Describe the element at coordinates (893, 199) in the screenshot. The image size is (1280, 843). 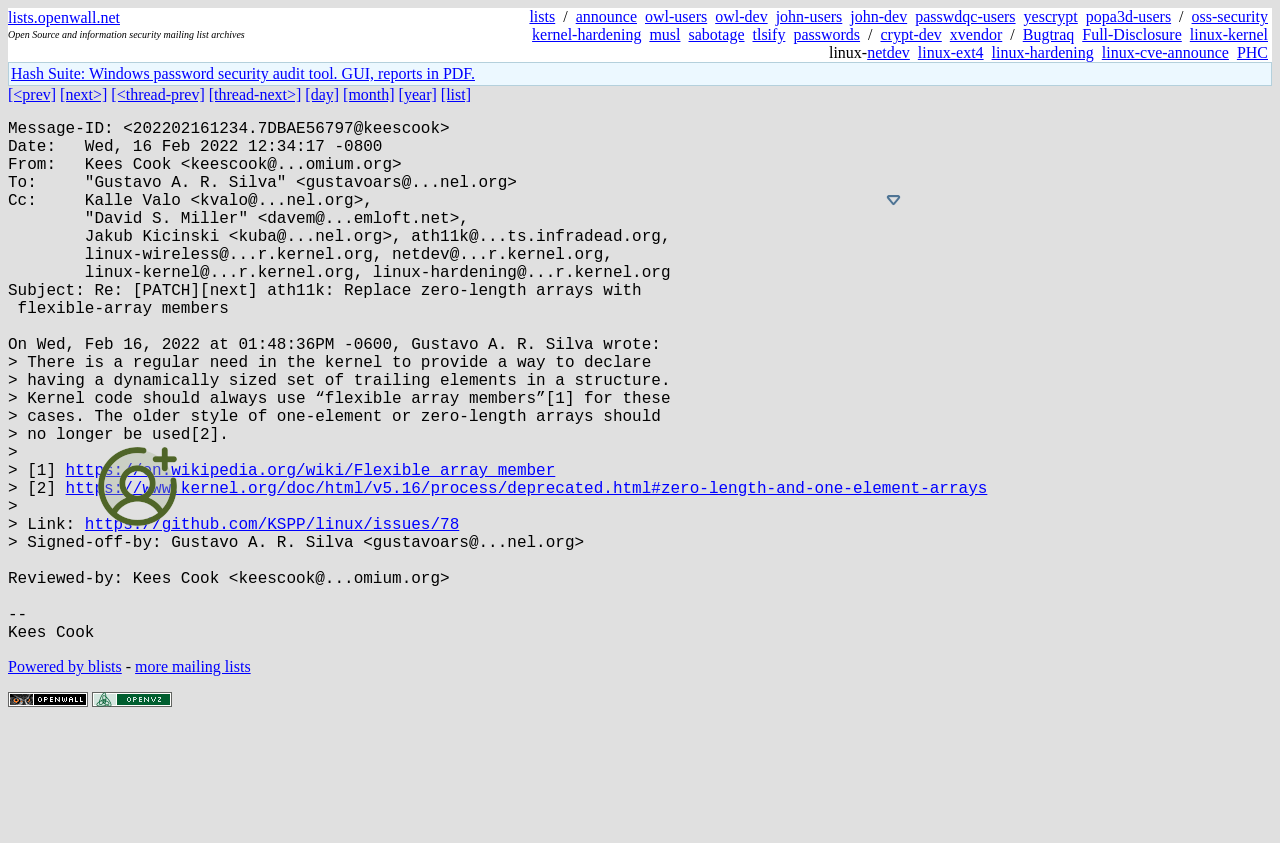
I see `expand dropdown menu` at that location.